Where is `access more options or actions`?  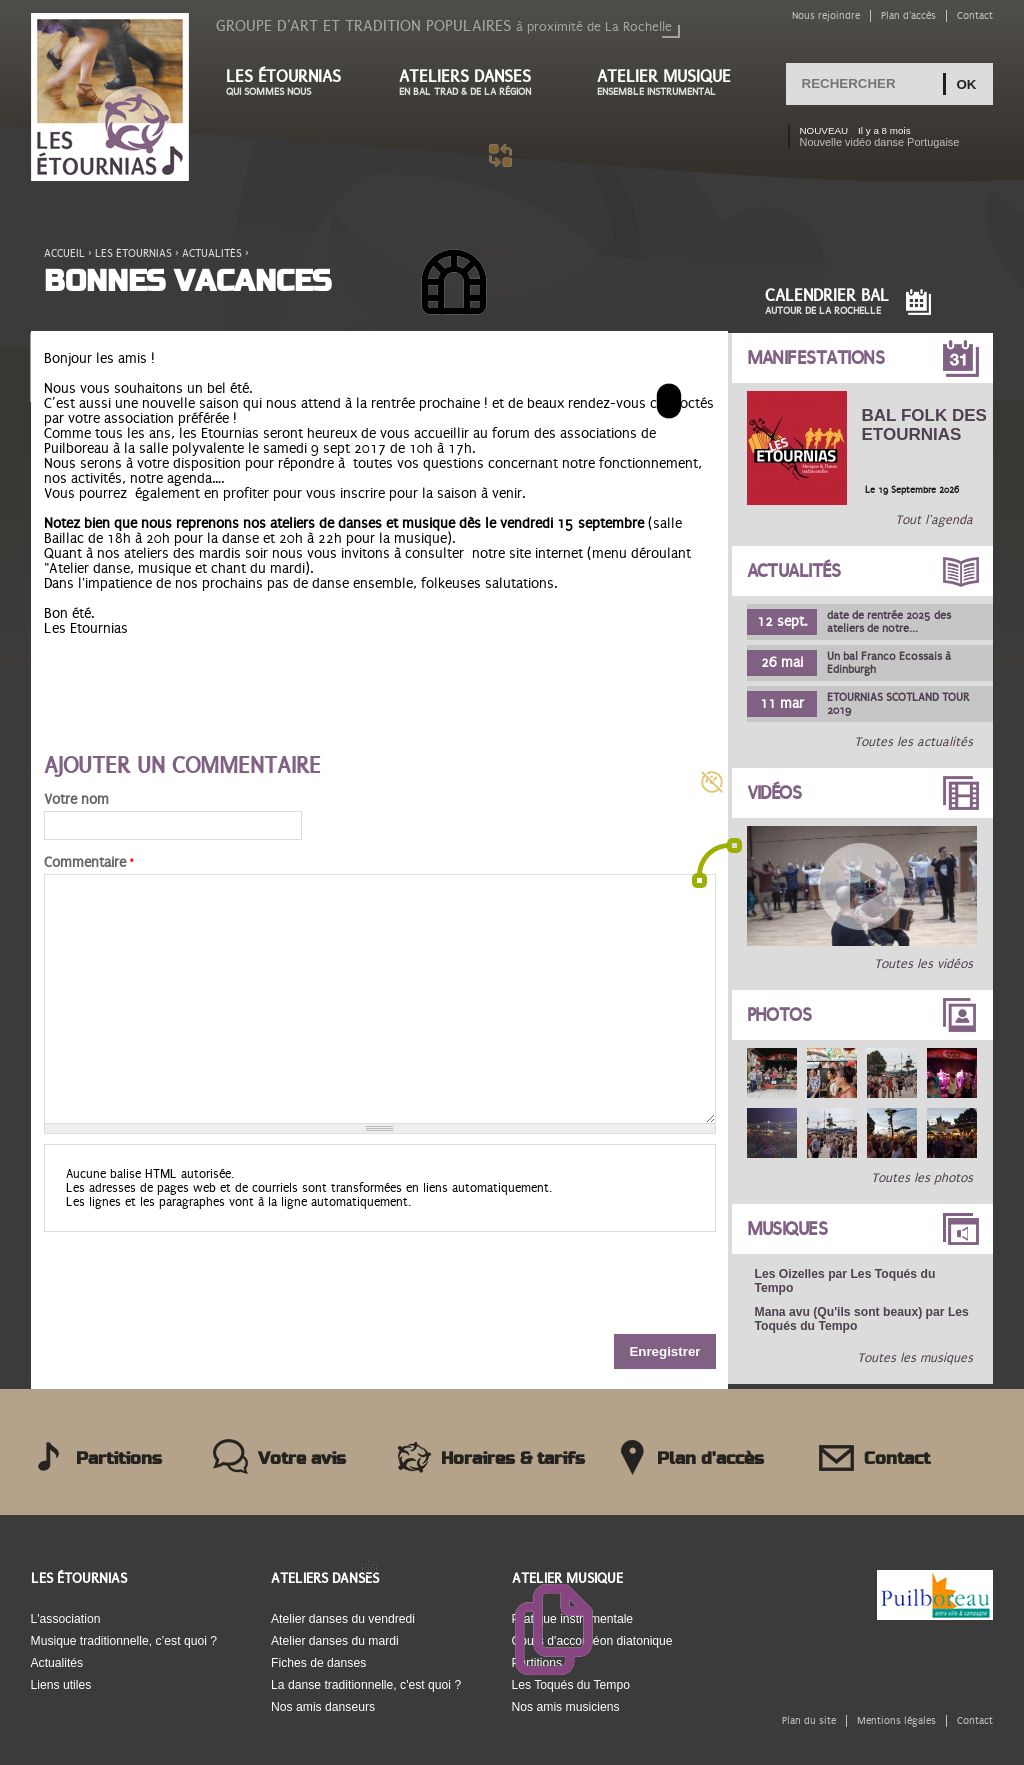 access more options or actions is located at coordinates (369, 1568).